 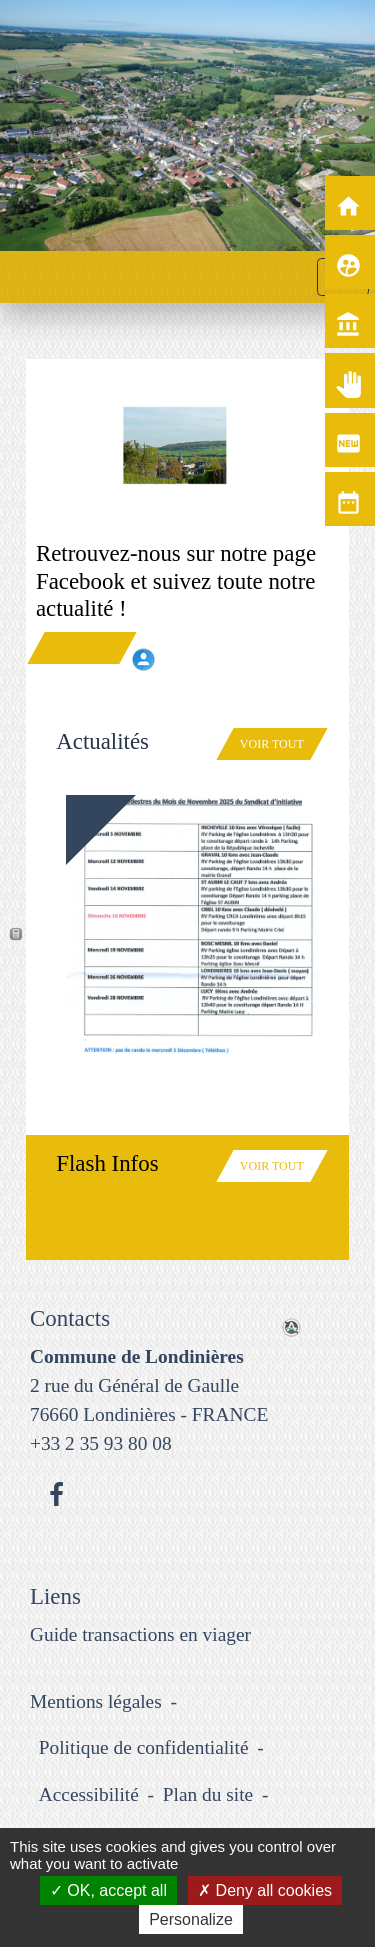 I want to click on check for and install software updates, so click(x=291, y=1327).